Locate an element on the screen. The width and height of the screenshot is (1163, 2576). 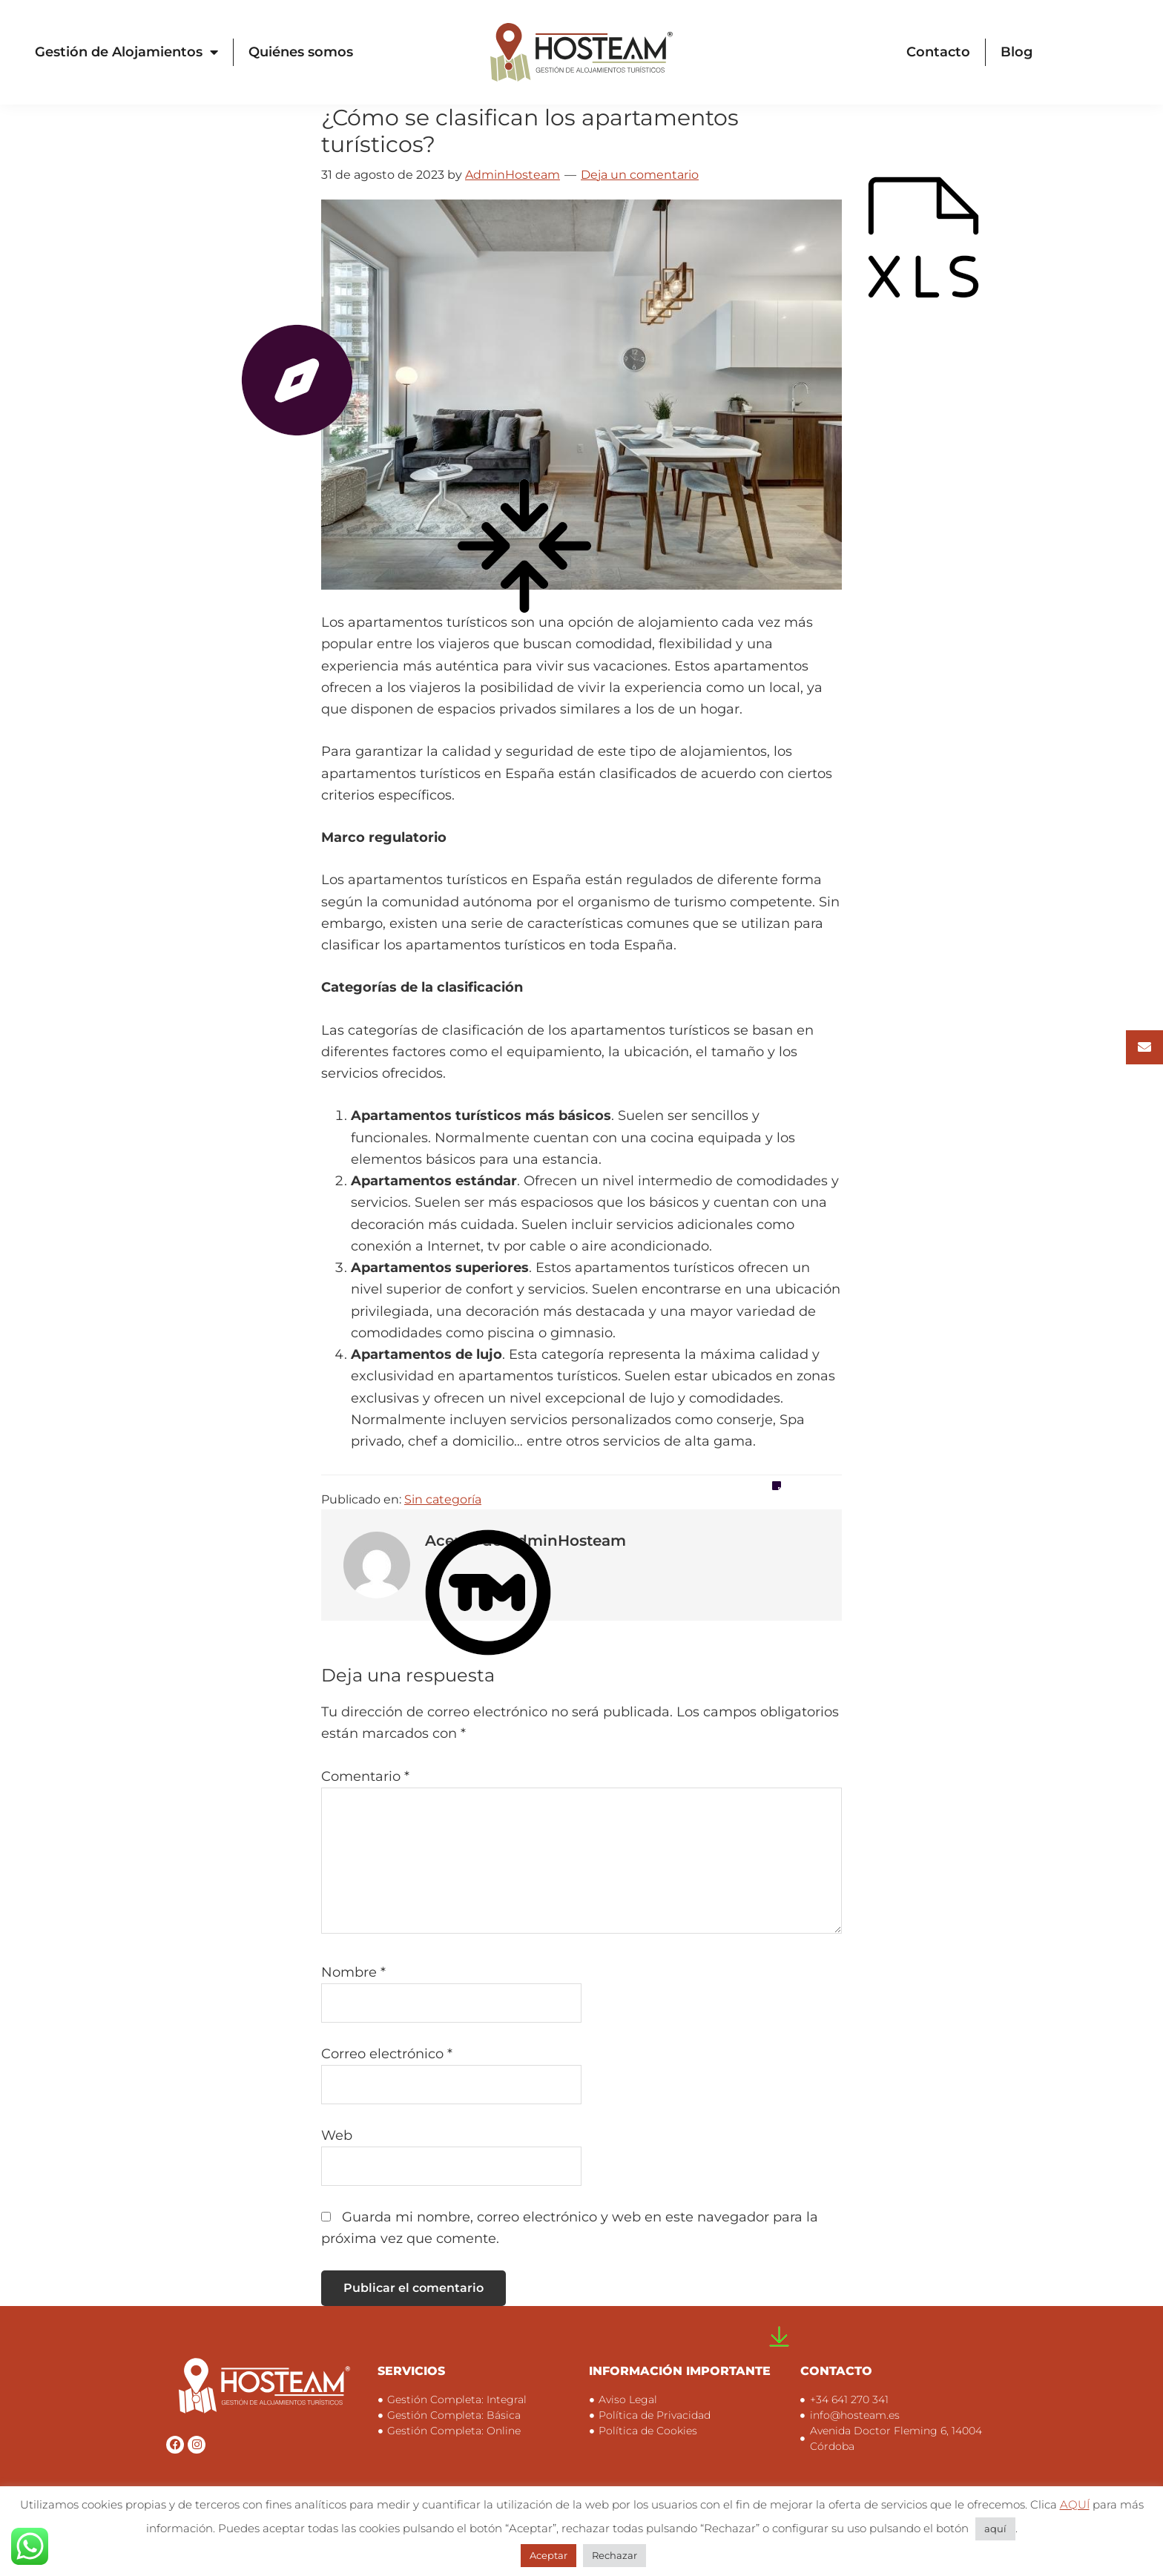
collapse or minimize content from all sides is located at coordinates (524, 546).